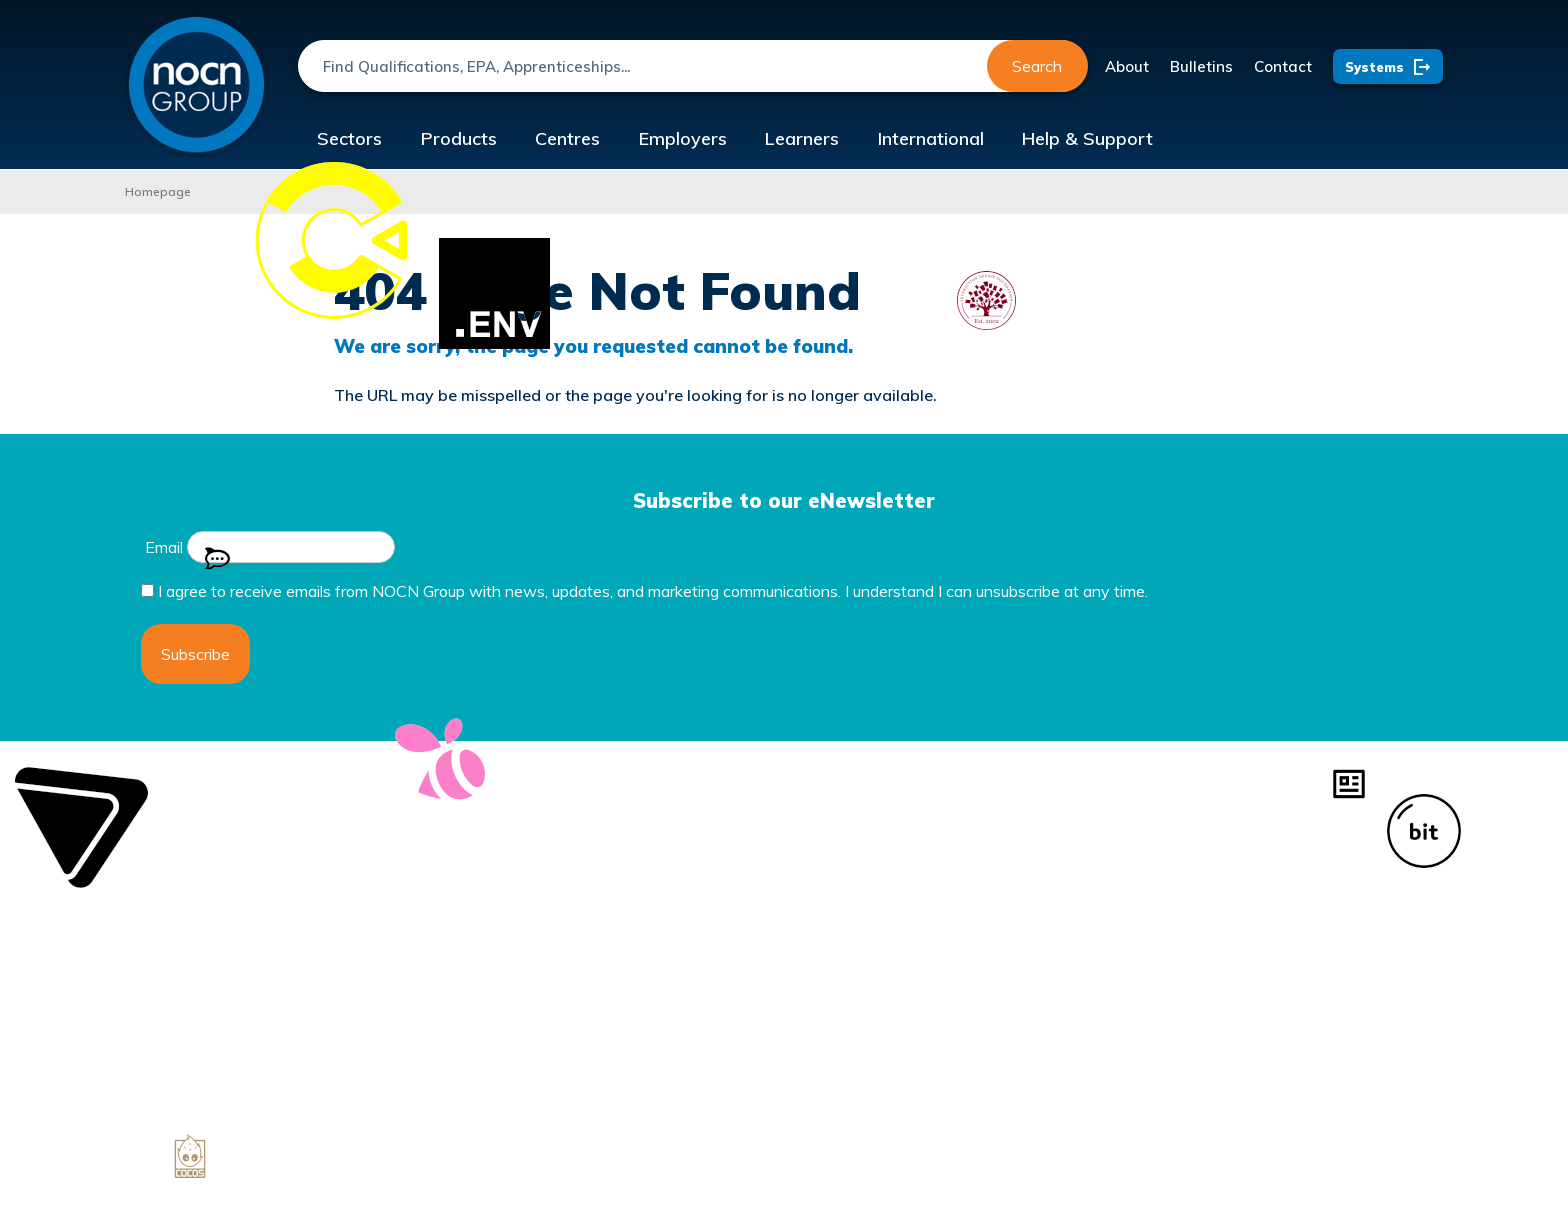 The width and height of the screenshot is (1568, 1227). What do you see at coordinates (190, 1156) in the screenshot?
I see `cocos game engine logo` at bounding box center [190, 1156].